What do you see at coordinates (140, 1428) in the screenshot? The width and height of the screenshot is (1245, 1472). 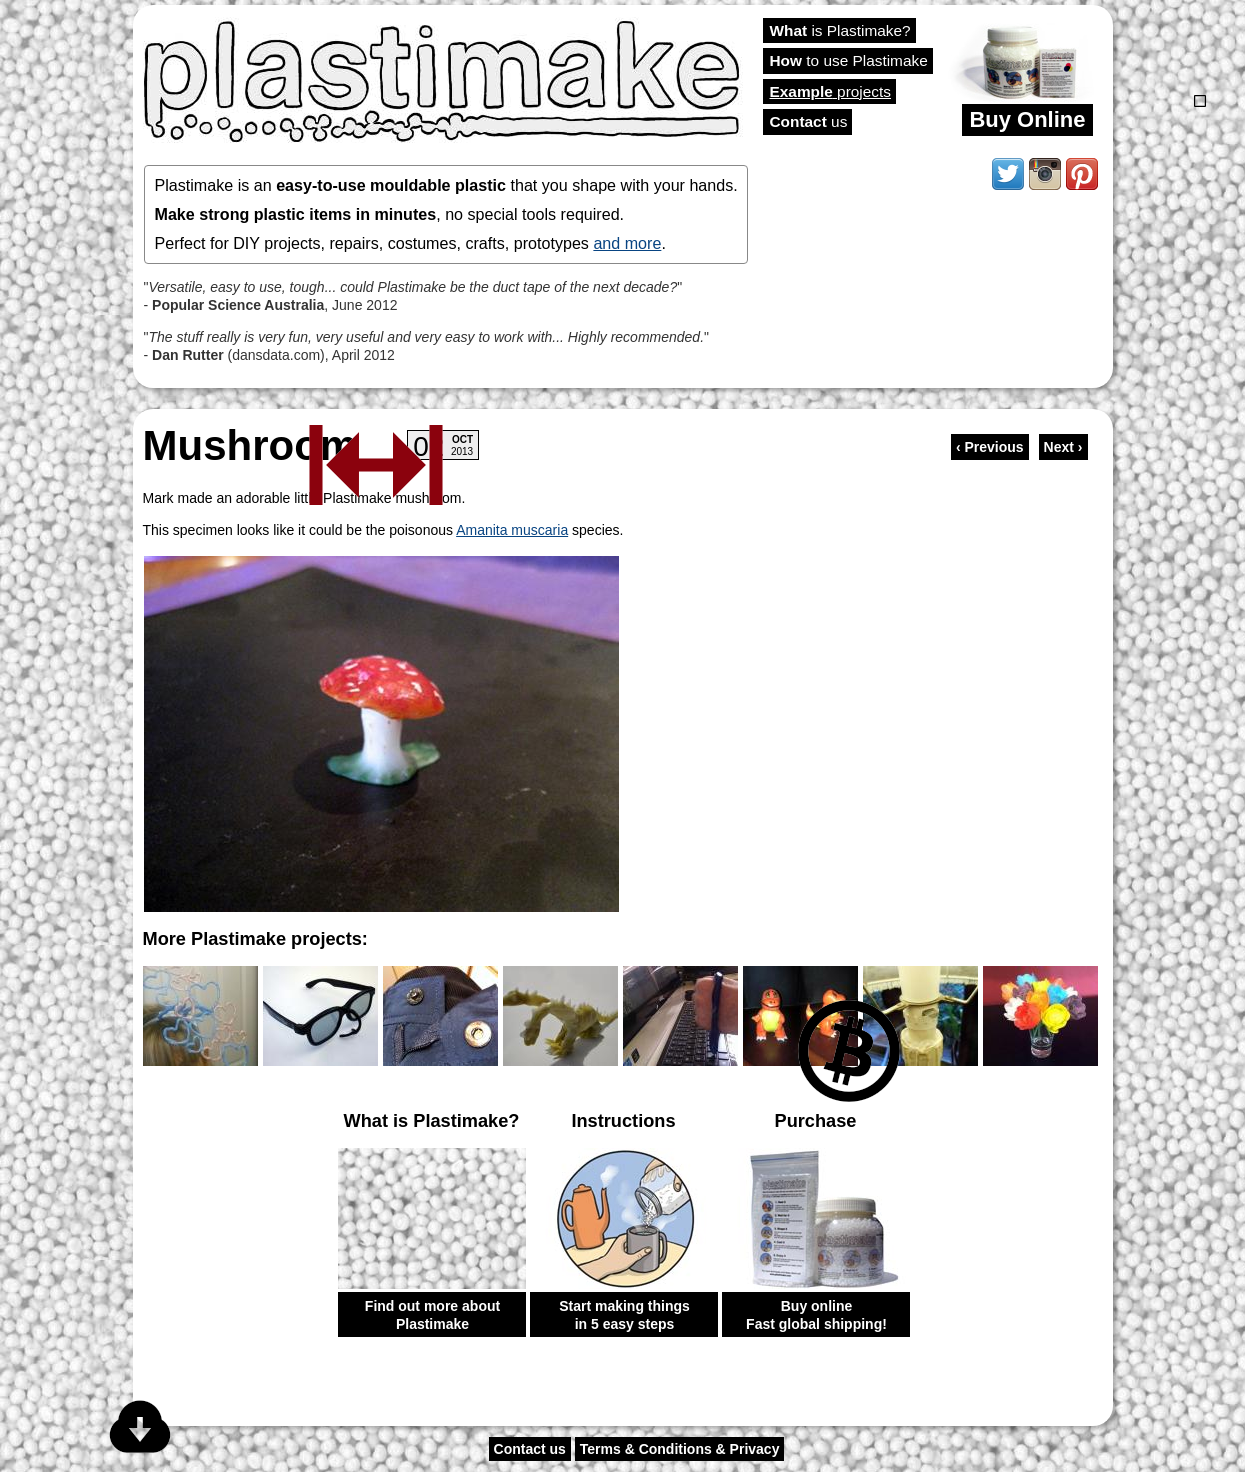 I see `download file from cloud storage` at bounding box center [140, 1428].